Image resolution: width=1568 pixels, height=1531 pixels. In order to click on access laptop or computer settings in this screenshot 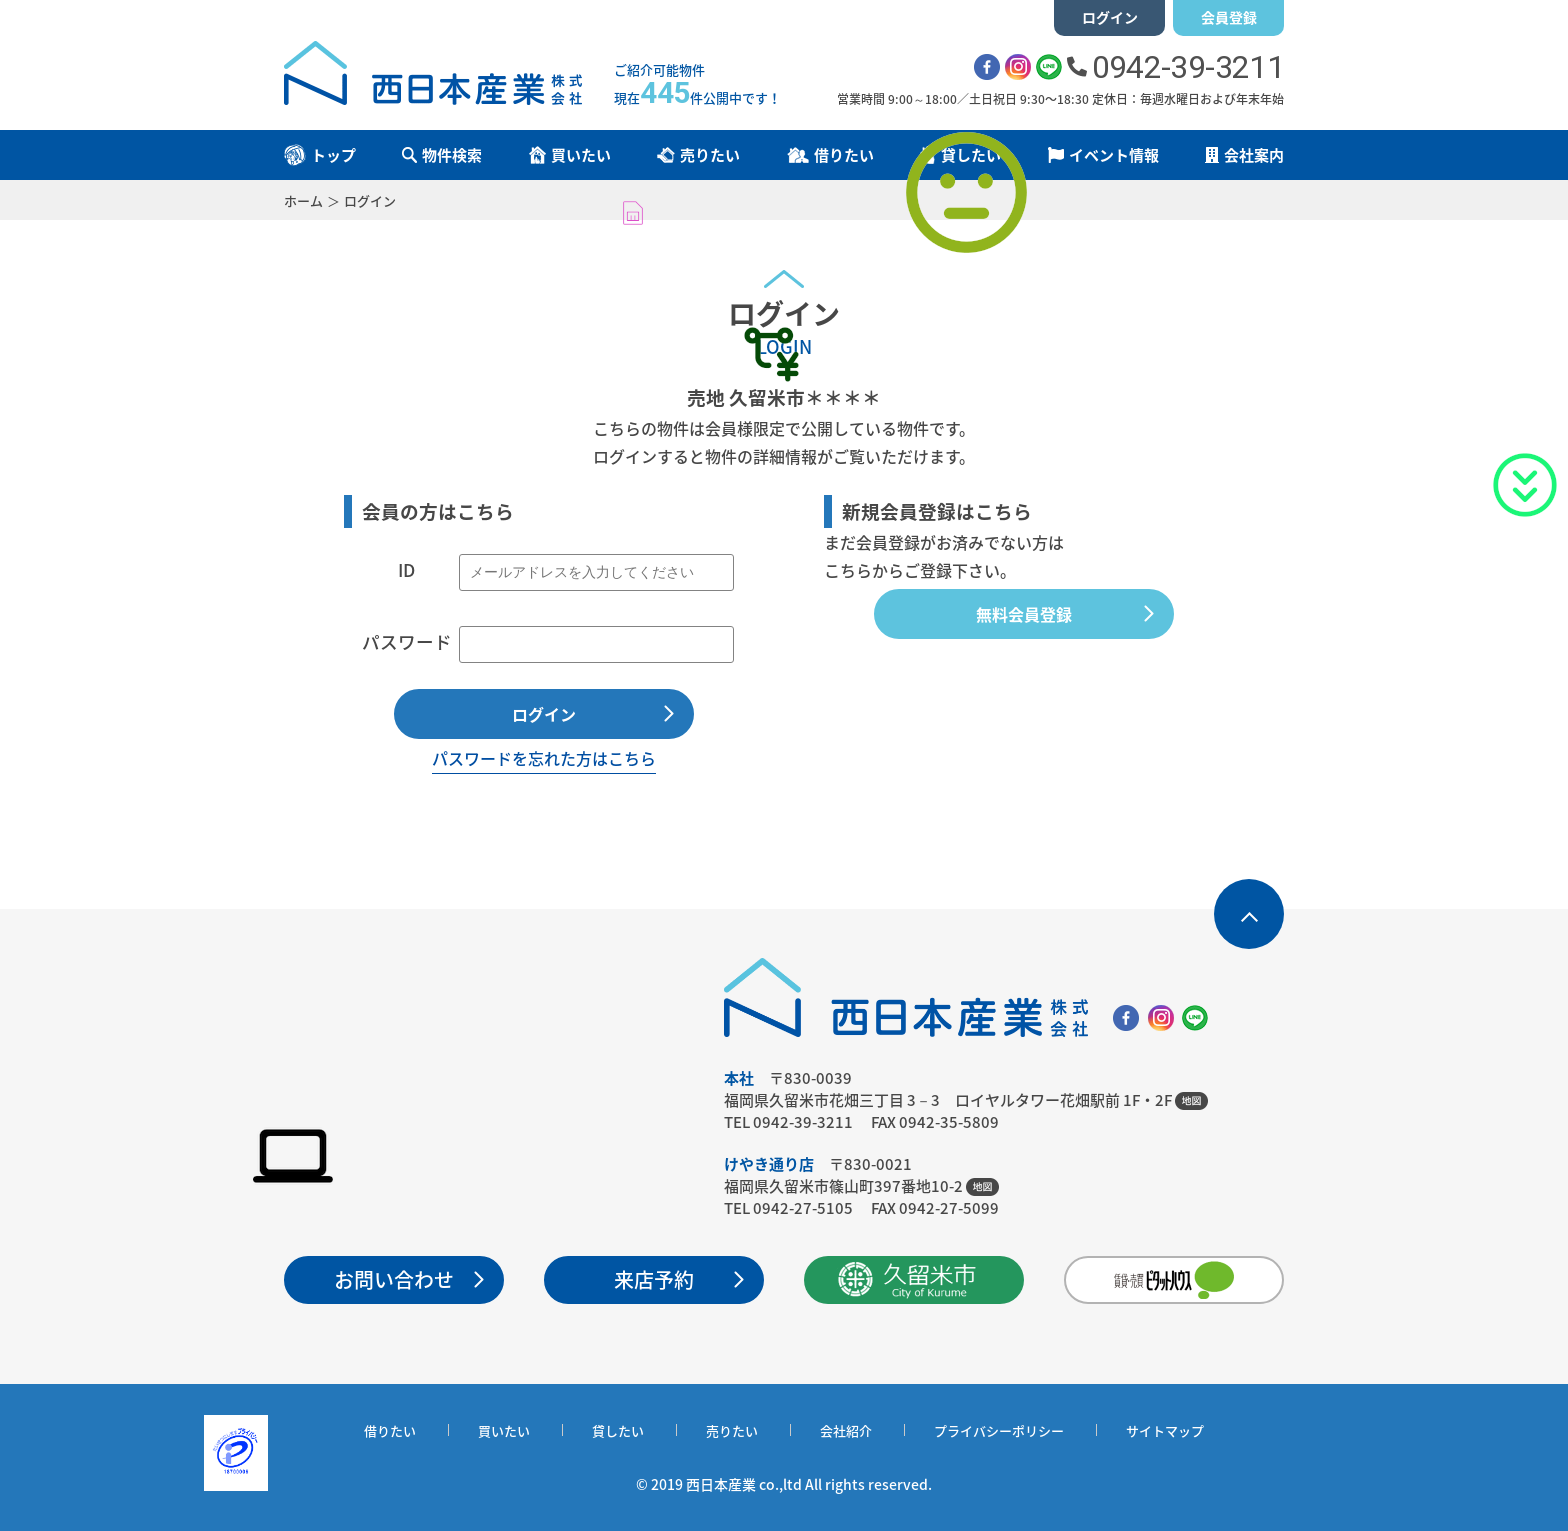, I will do `click(293, 1156)`.